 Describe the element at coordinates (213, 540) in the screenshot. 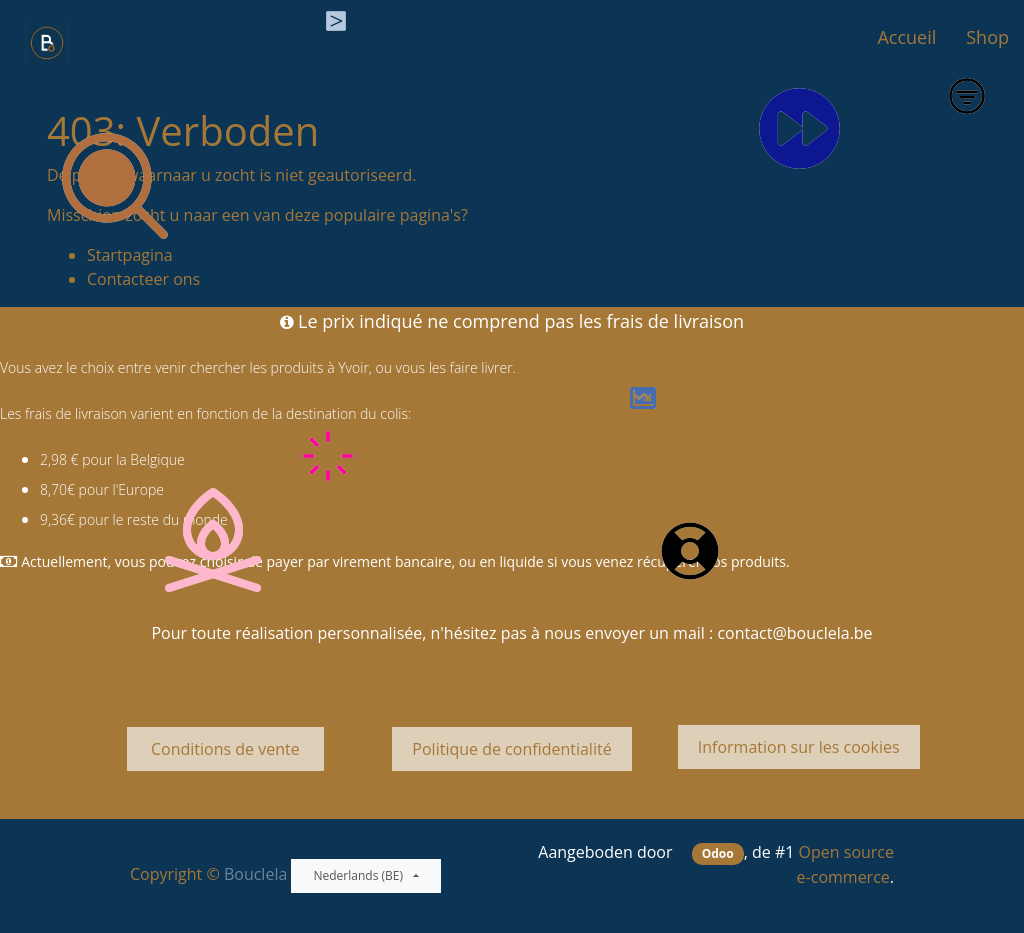

I see `access camping or outdoor activity features` at that location.